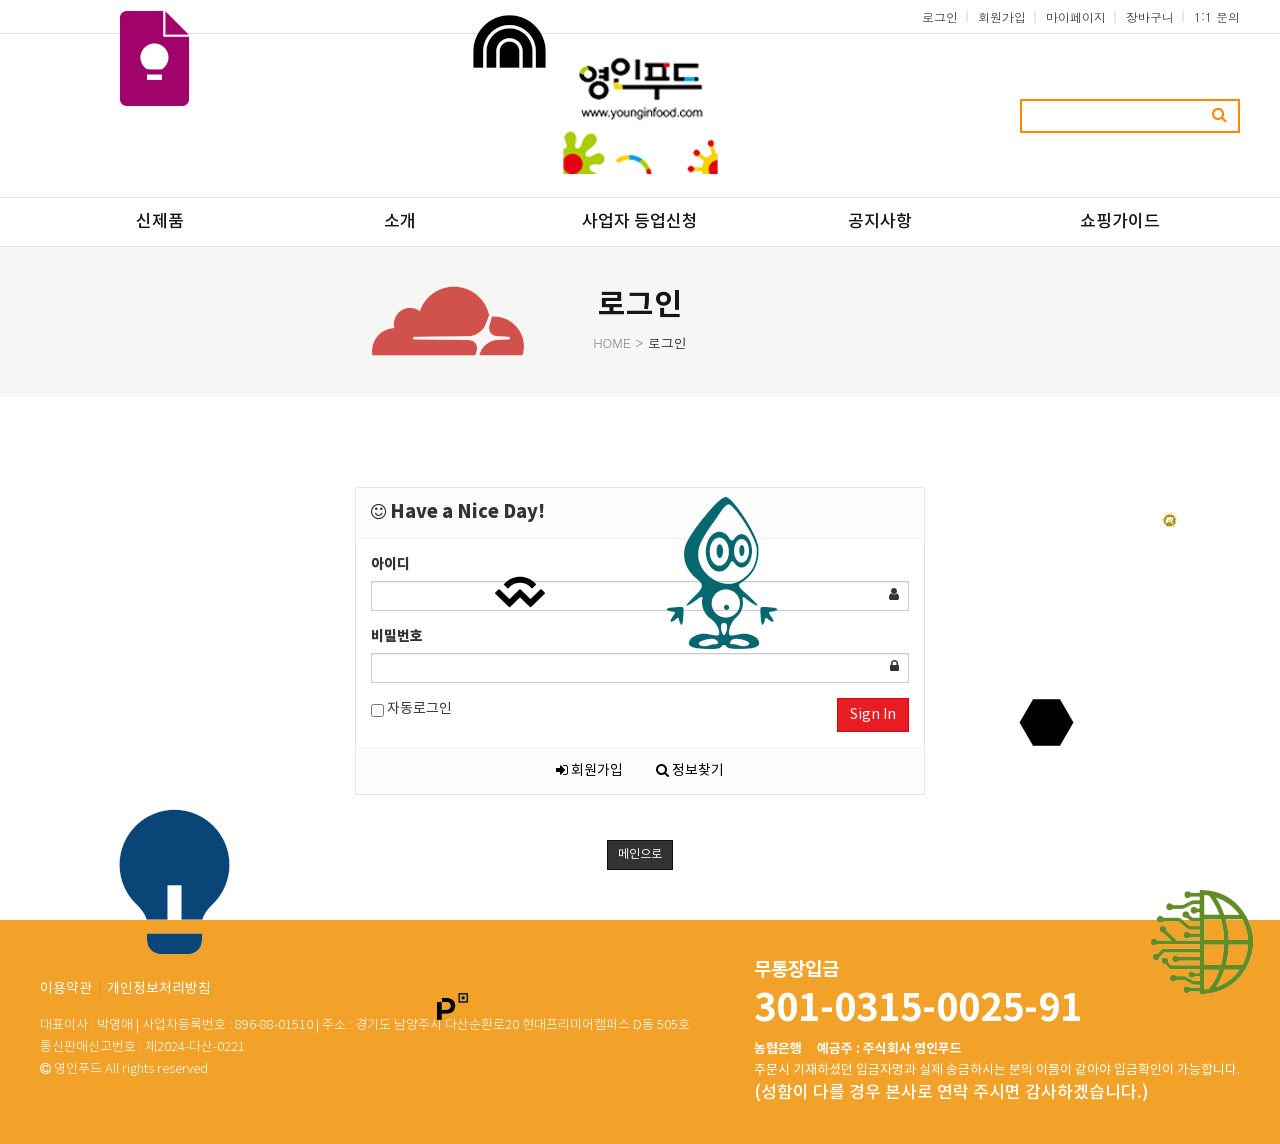  What do you see at coordinates (1202, 942) in the screenshot?
I see `open CircuitVerse digital circuit simulator` at bounding box center [1202, 942].